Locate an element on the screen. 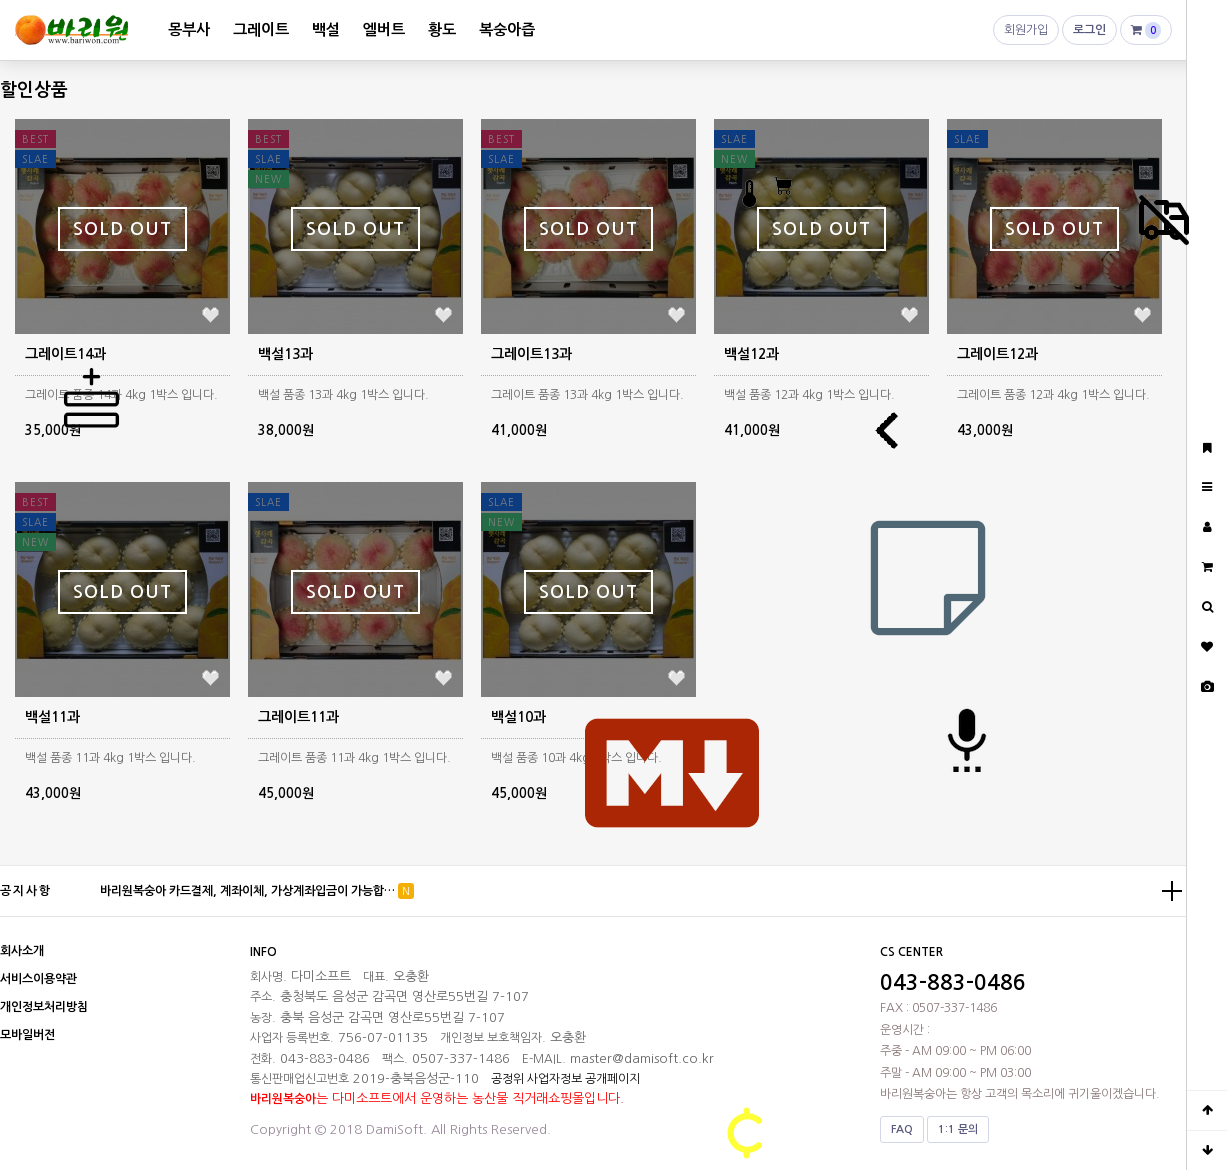 This screenshot has height=1170, width=1227. indicates a price or cost in cents is located at coordinates (745, 1133).